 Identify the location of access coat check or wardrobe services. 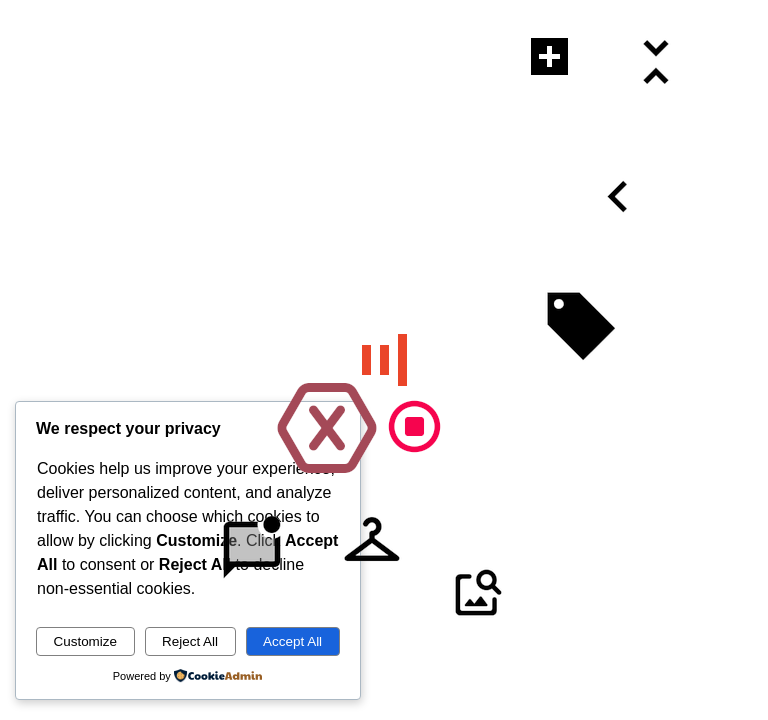
(372, 539).